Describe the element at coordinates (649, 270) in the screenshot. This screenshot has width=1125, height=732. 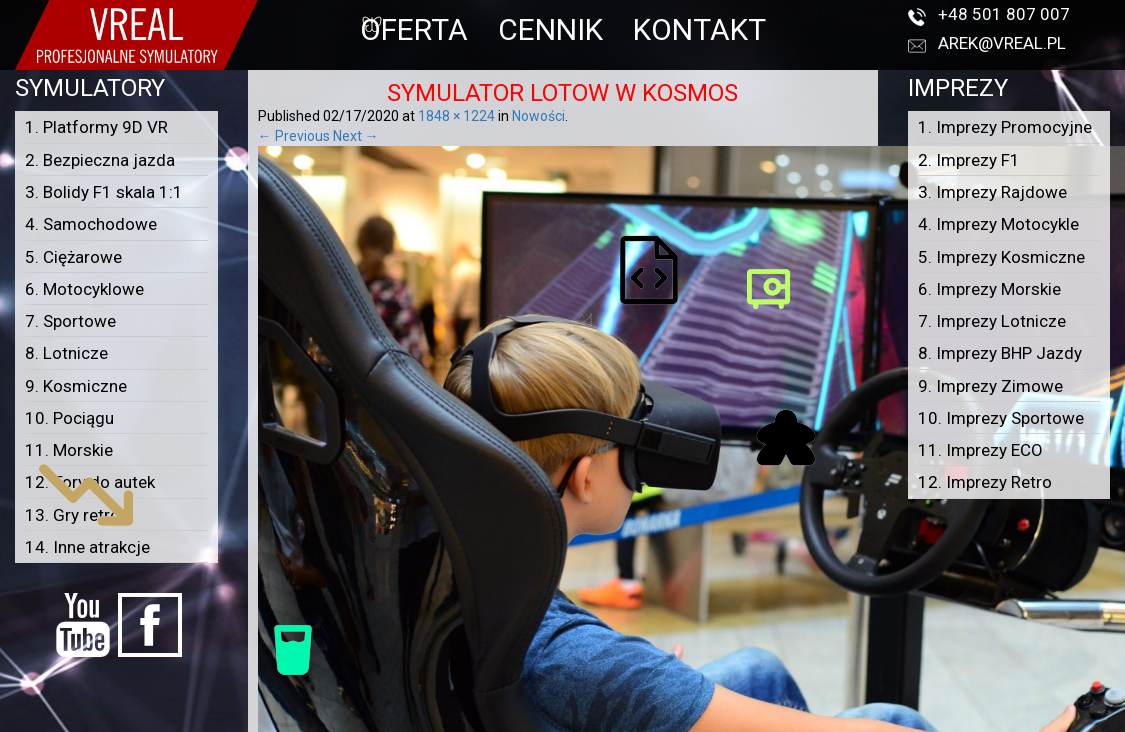
I see `view source code file` at that location.